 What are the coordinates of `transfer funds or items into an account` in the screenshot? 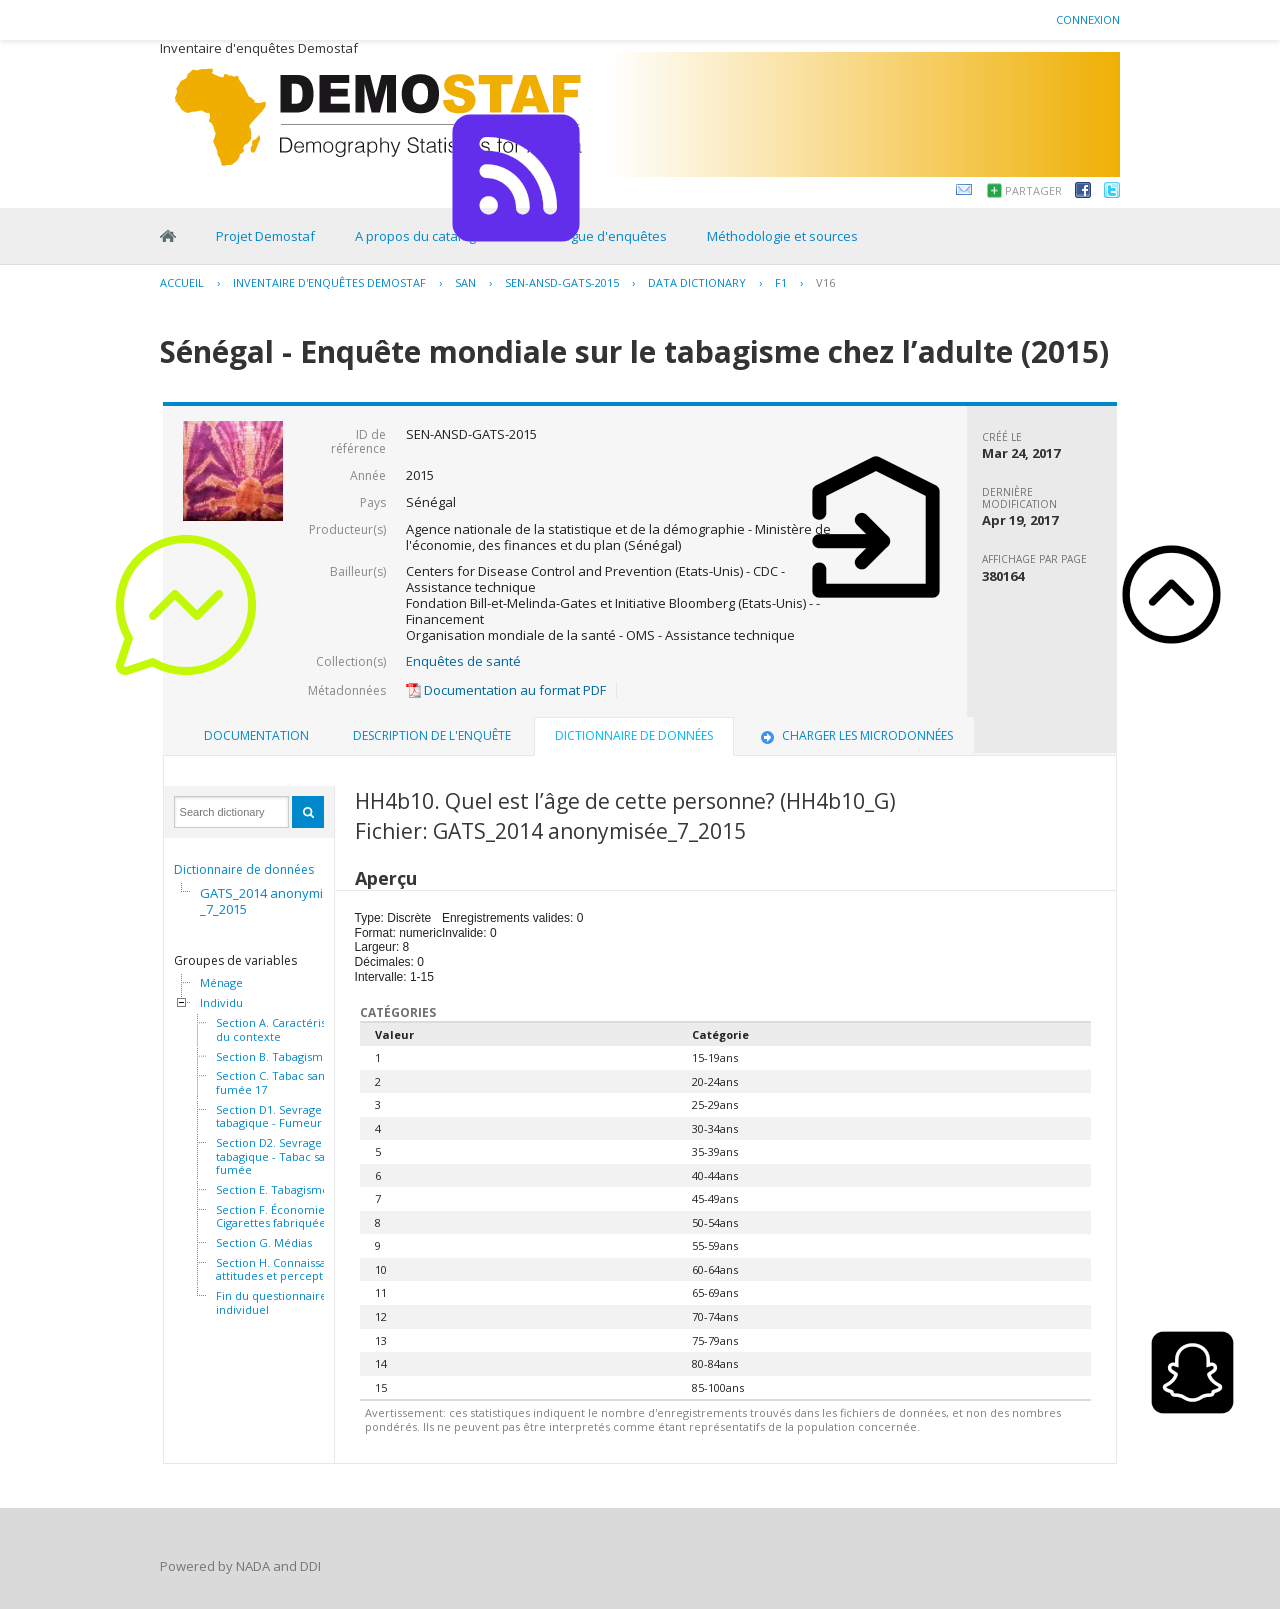 It's located at (876, 527).